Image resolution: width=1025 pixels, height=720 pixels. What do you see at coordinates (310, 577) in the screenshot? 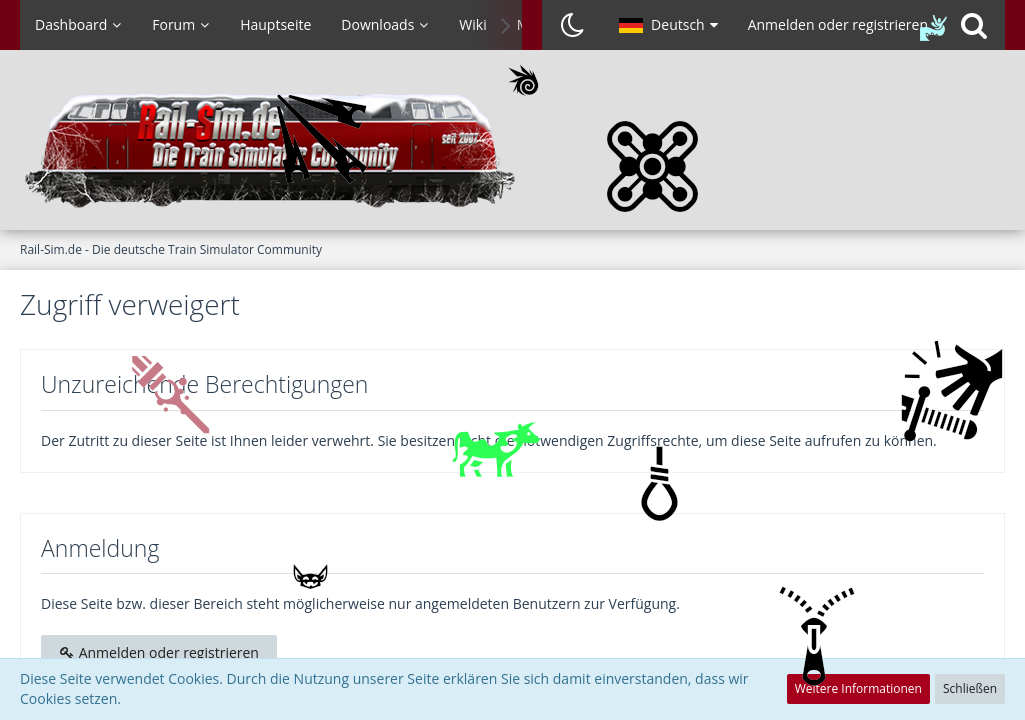
I see `select goblin character or enemy type` at bounding box center [310, 577].